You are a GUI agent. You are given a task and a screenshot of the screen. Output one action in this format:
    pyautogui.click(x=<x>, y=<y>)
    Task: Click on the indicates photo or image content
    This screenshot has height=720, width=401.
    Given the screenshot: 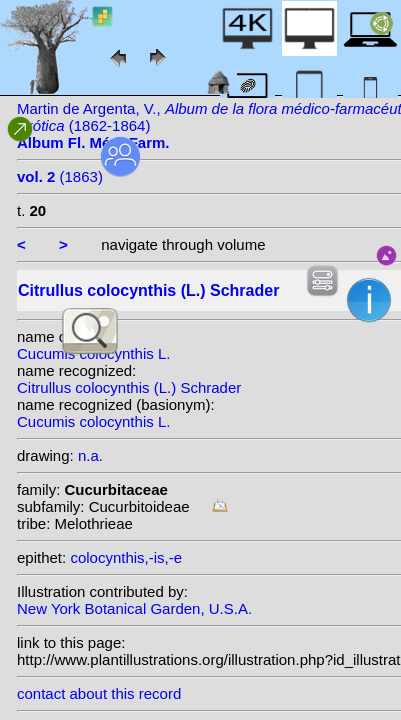 What is the action you would take?
    pyautogui.click(x=386, y=255)
    